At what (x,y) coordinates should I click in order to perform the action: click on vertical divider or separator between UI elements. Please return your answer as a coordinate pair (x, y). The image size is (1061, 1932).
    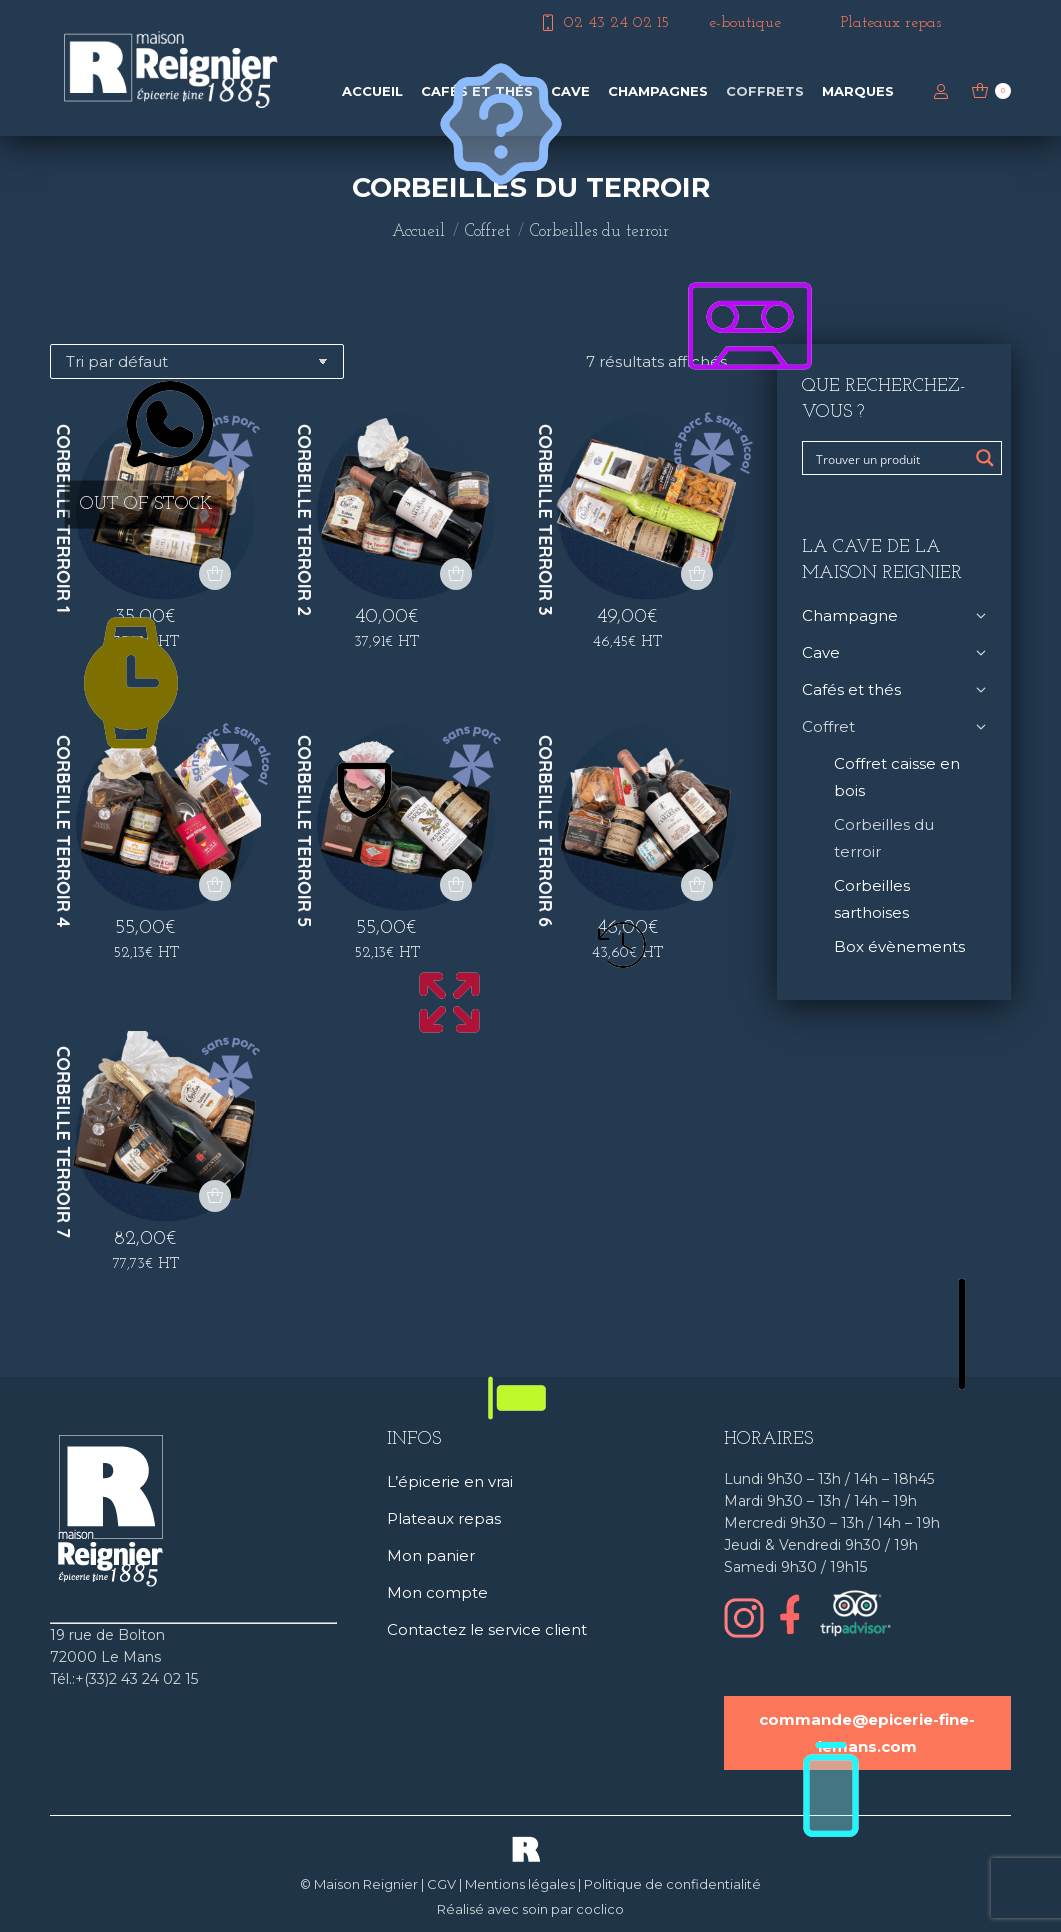
    Looking at the image, I should click on (962, 1334).